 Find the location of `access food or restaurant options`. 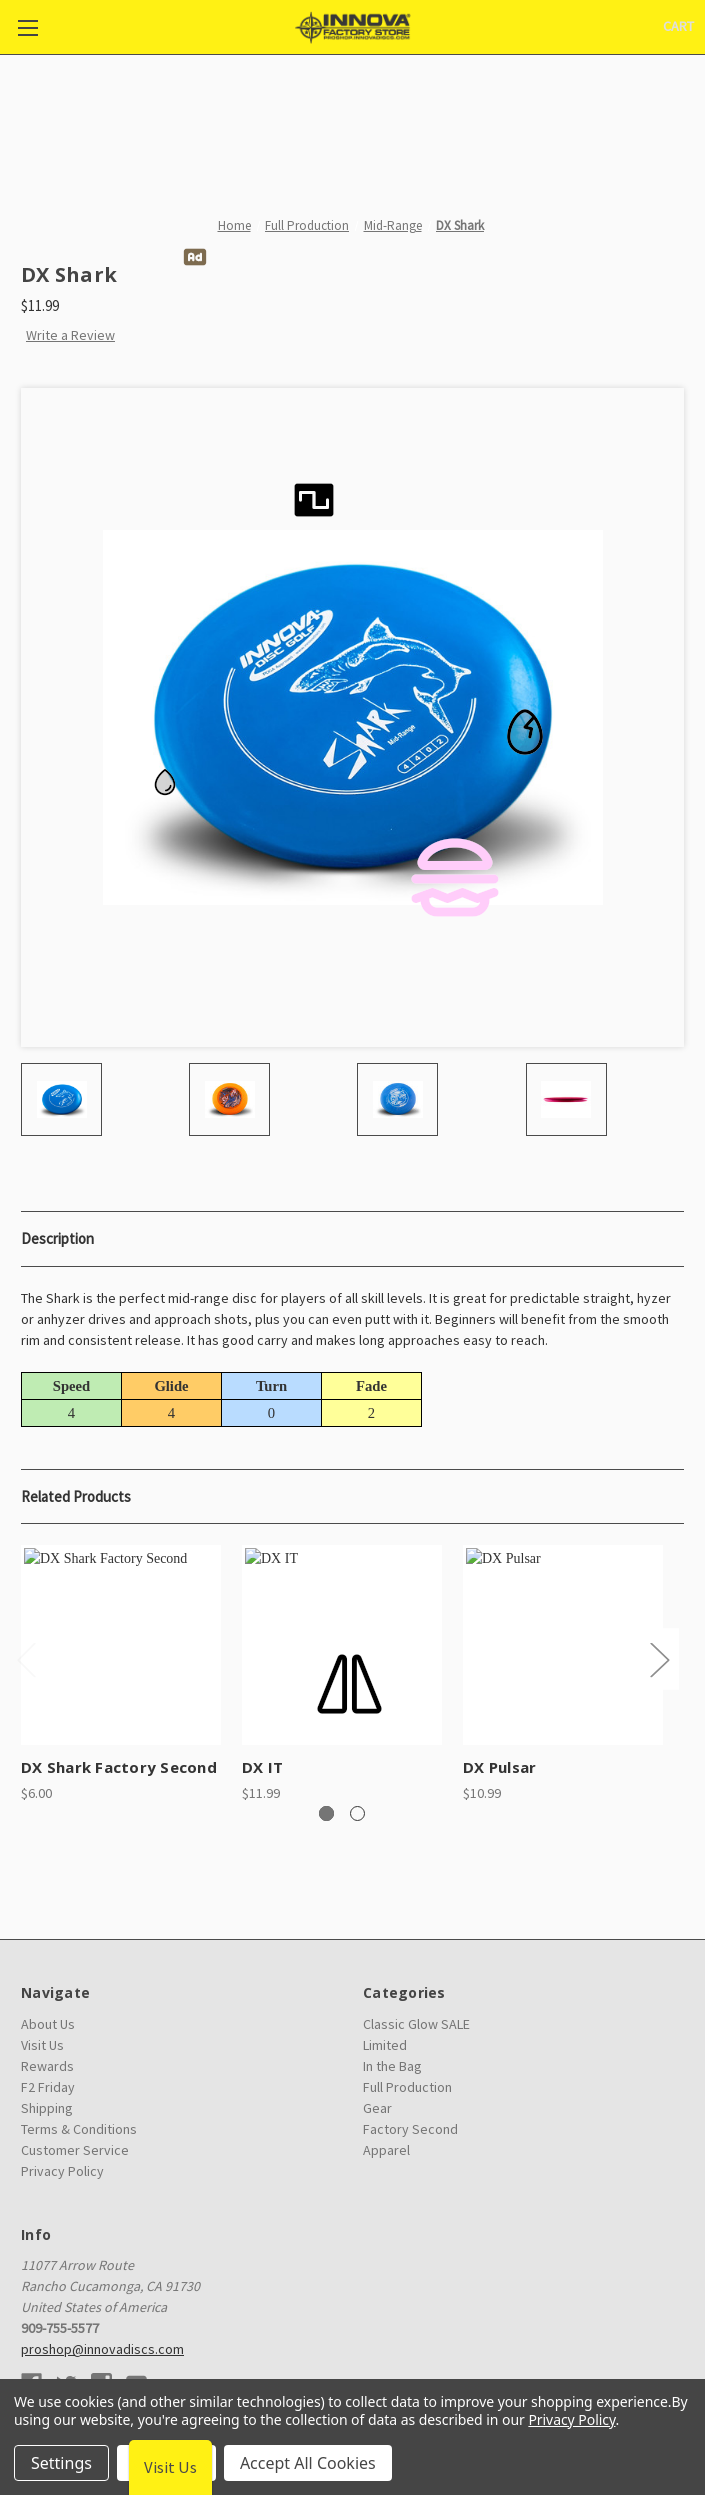

access food or restaurant options is located at coordinates (455, 879).